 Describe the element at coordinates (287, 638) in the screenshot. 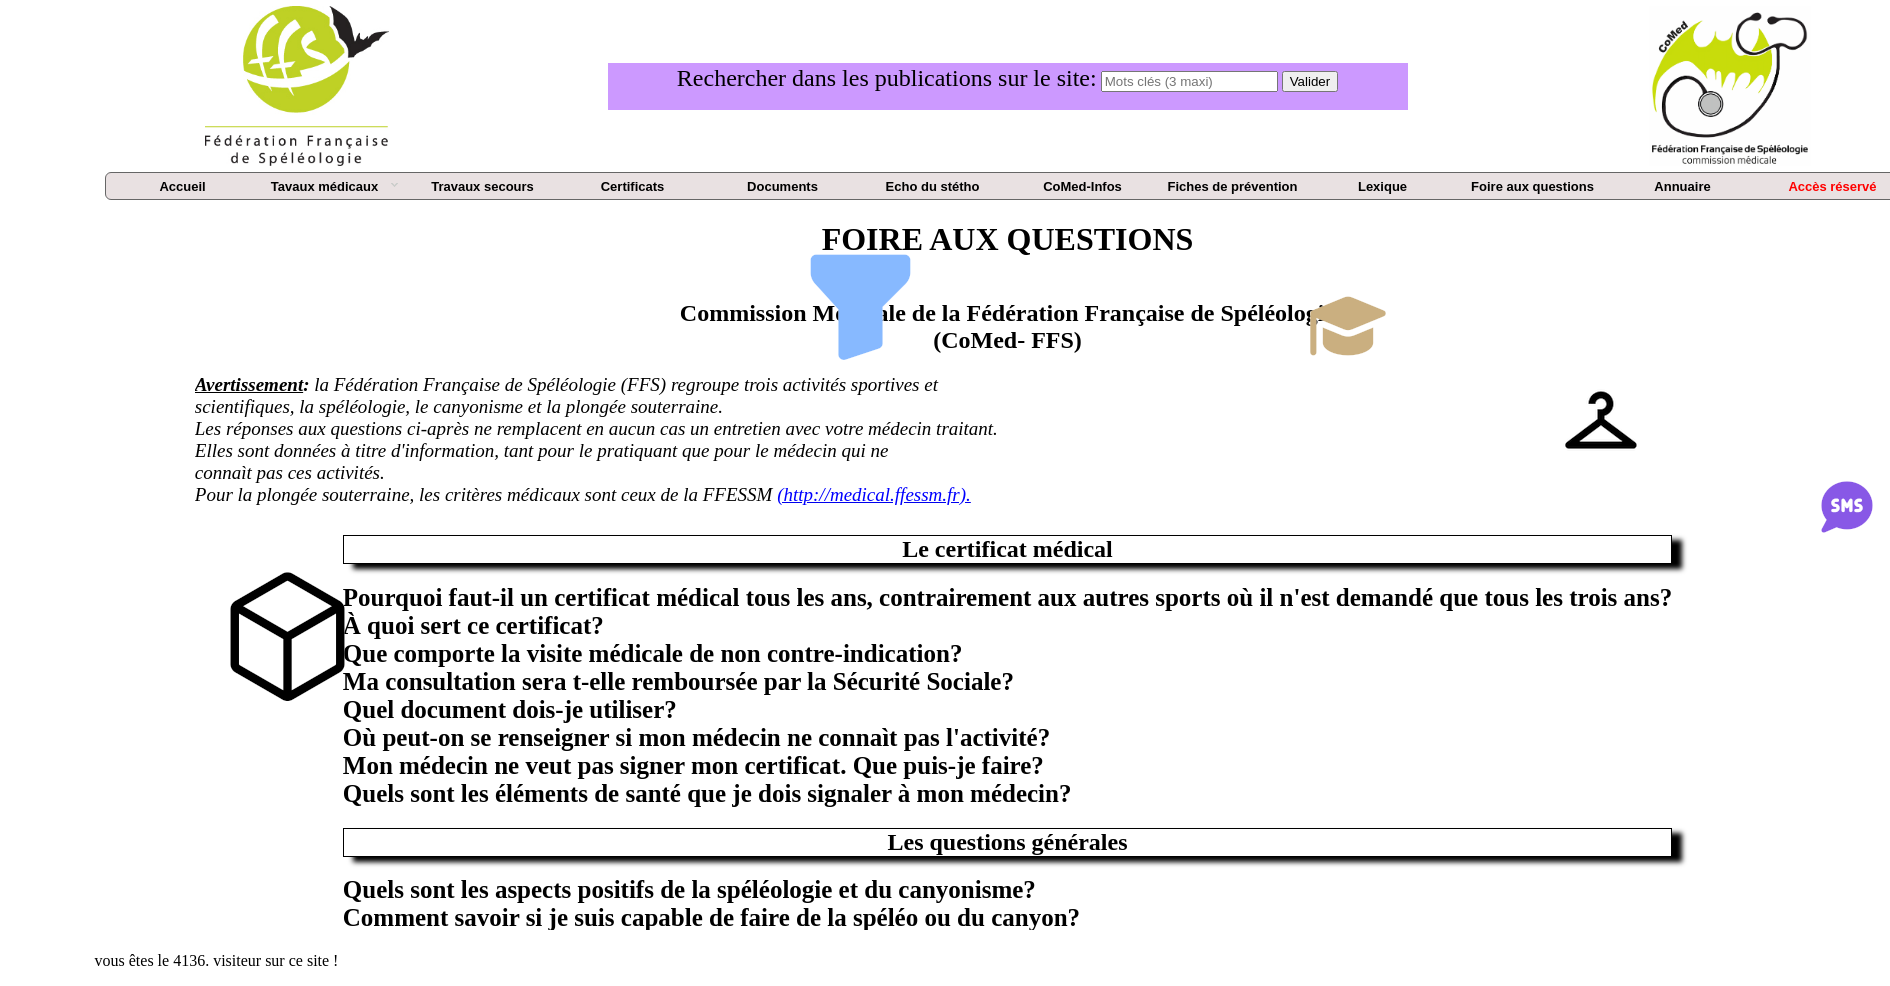

I see `view package or dependency details` at that location.